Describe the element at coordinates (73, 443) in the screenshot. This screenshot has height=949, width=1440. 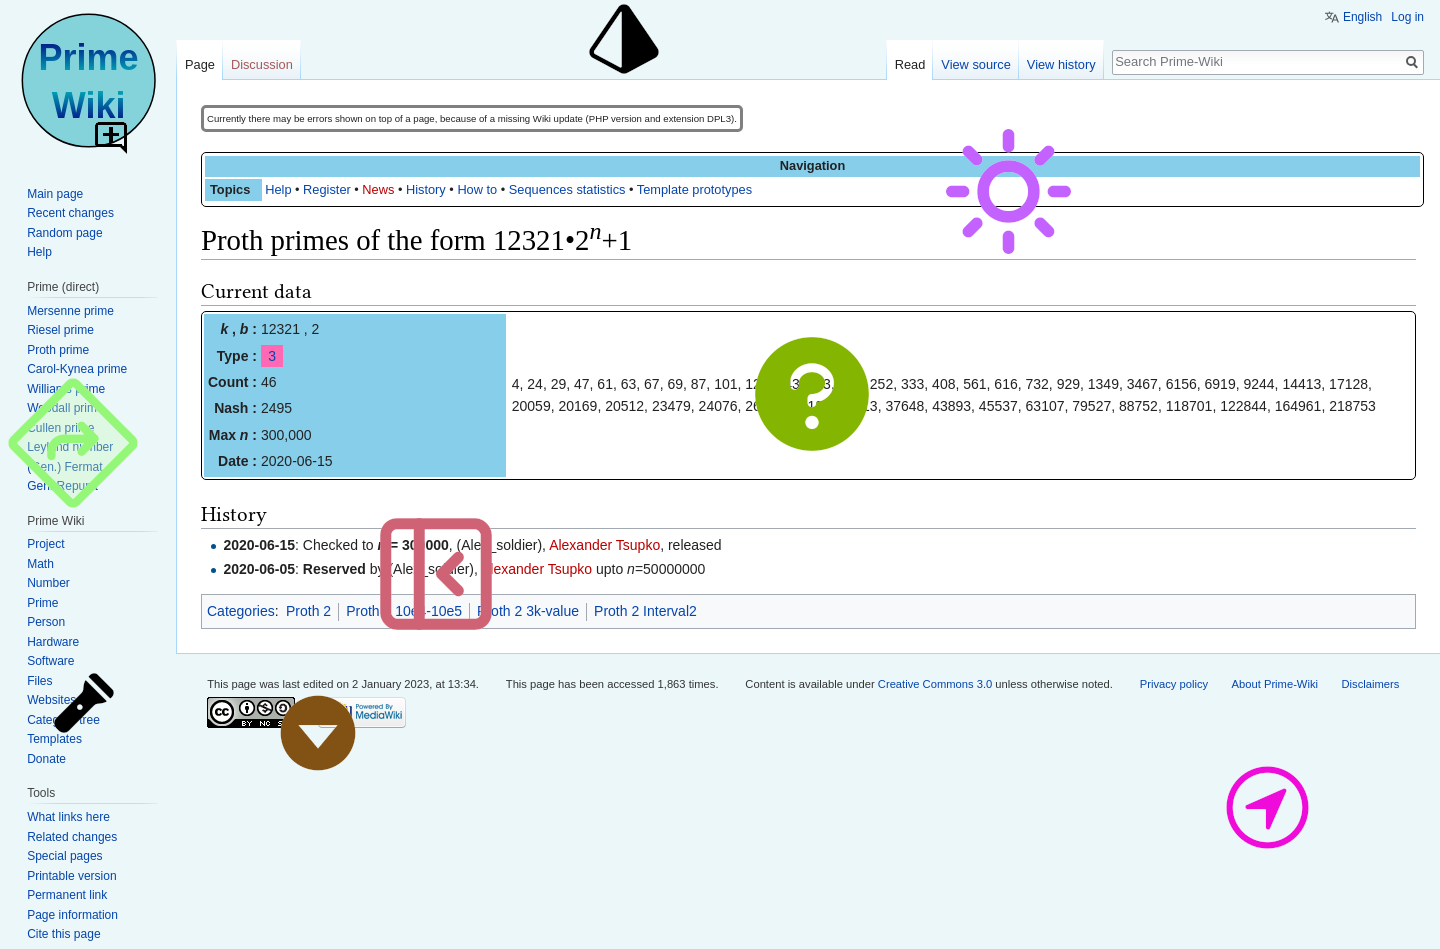
I see `indicates a turn or direction in navigation` at that location.